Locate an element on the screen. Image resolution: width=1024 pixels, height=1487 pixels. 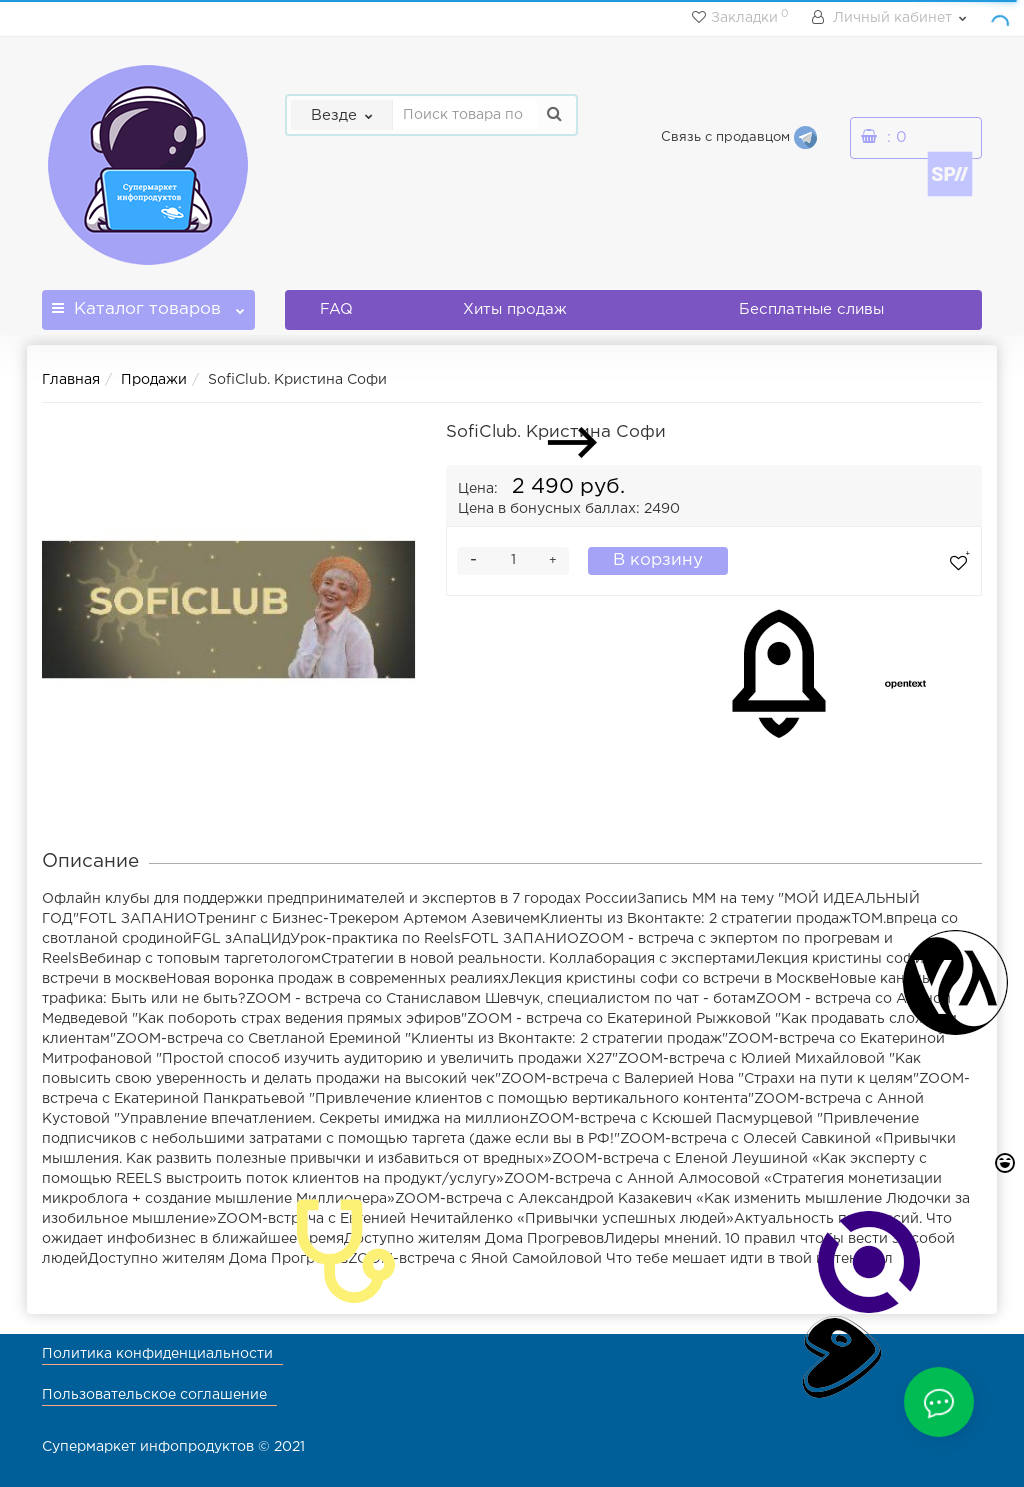
Gentoo Linux logo is located at coordinates (842, 1357).